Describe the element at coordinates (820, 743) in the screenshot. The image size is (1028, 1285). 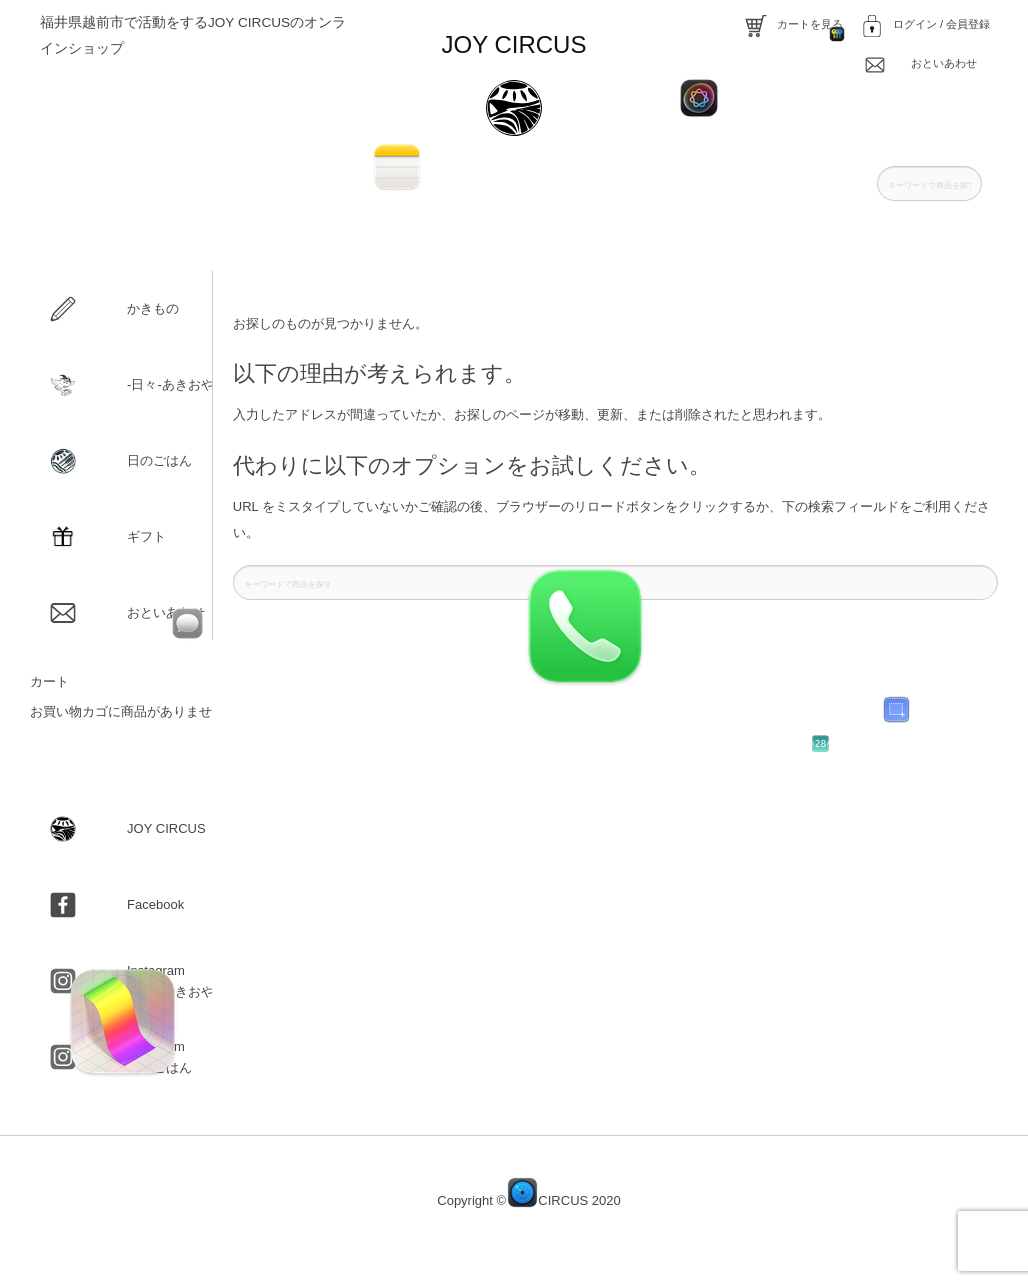
I see `open the calendar app` at that location.